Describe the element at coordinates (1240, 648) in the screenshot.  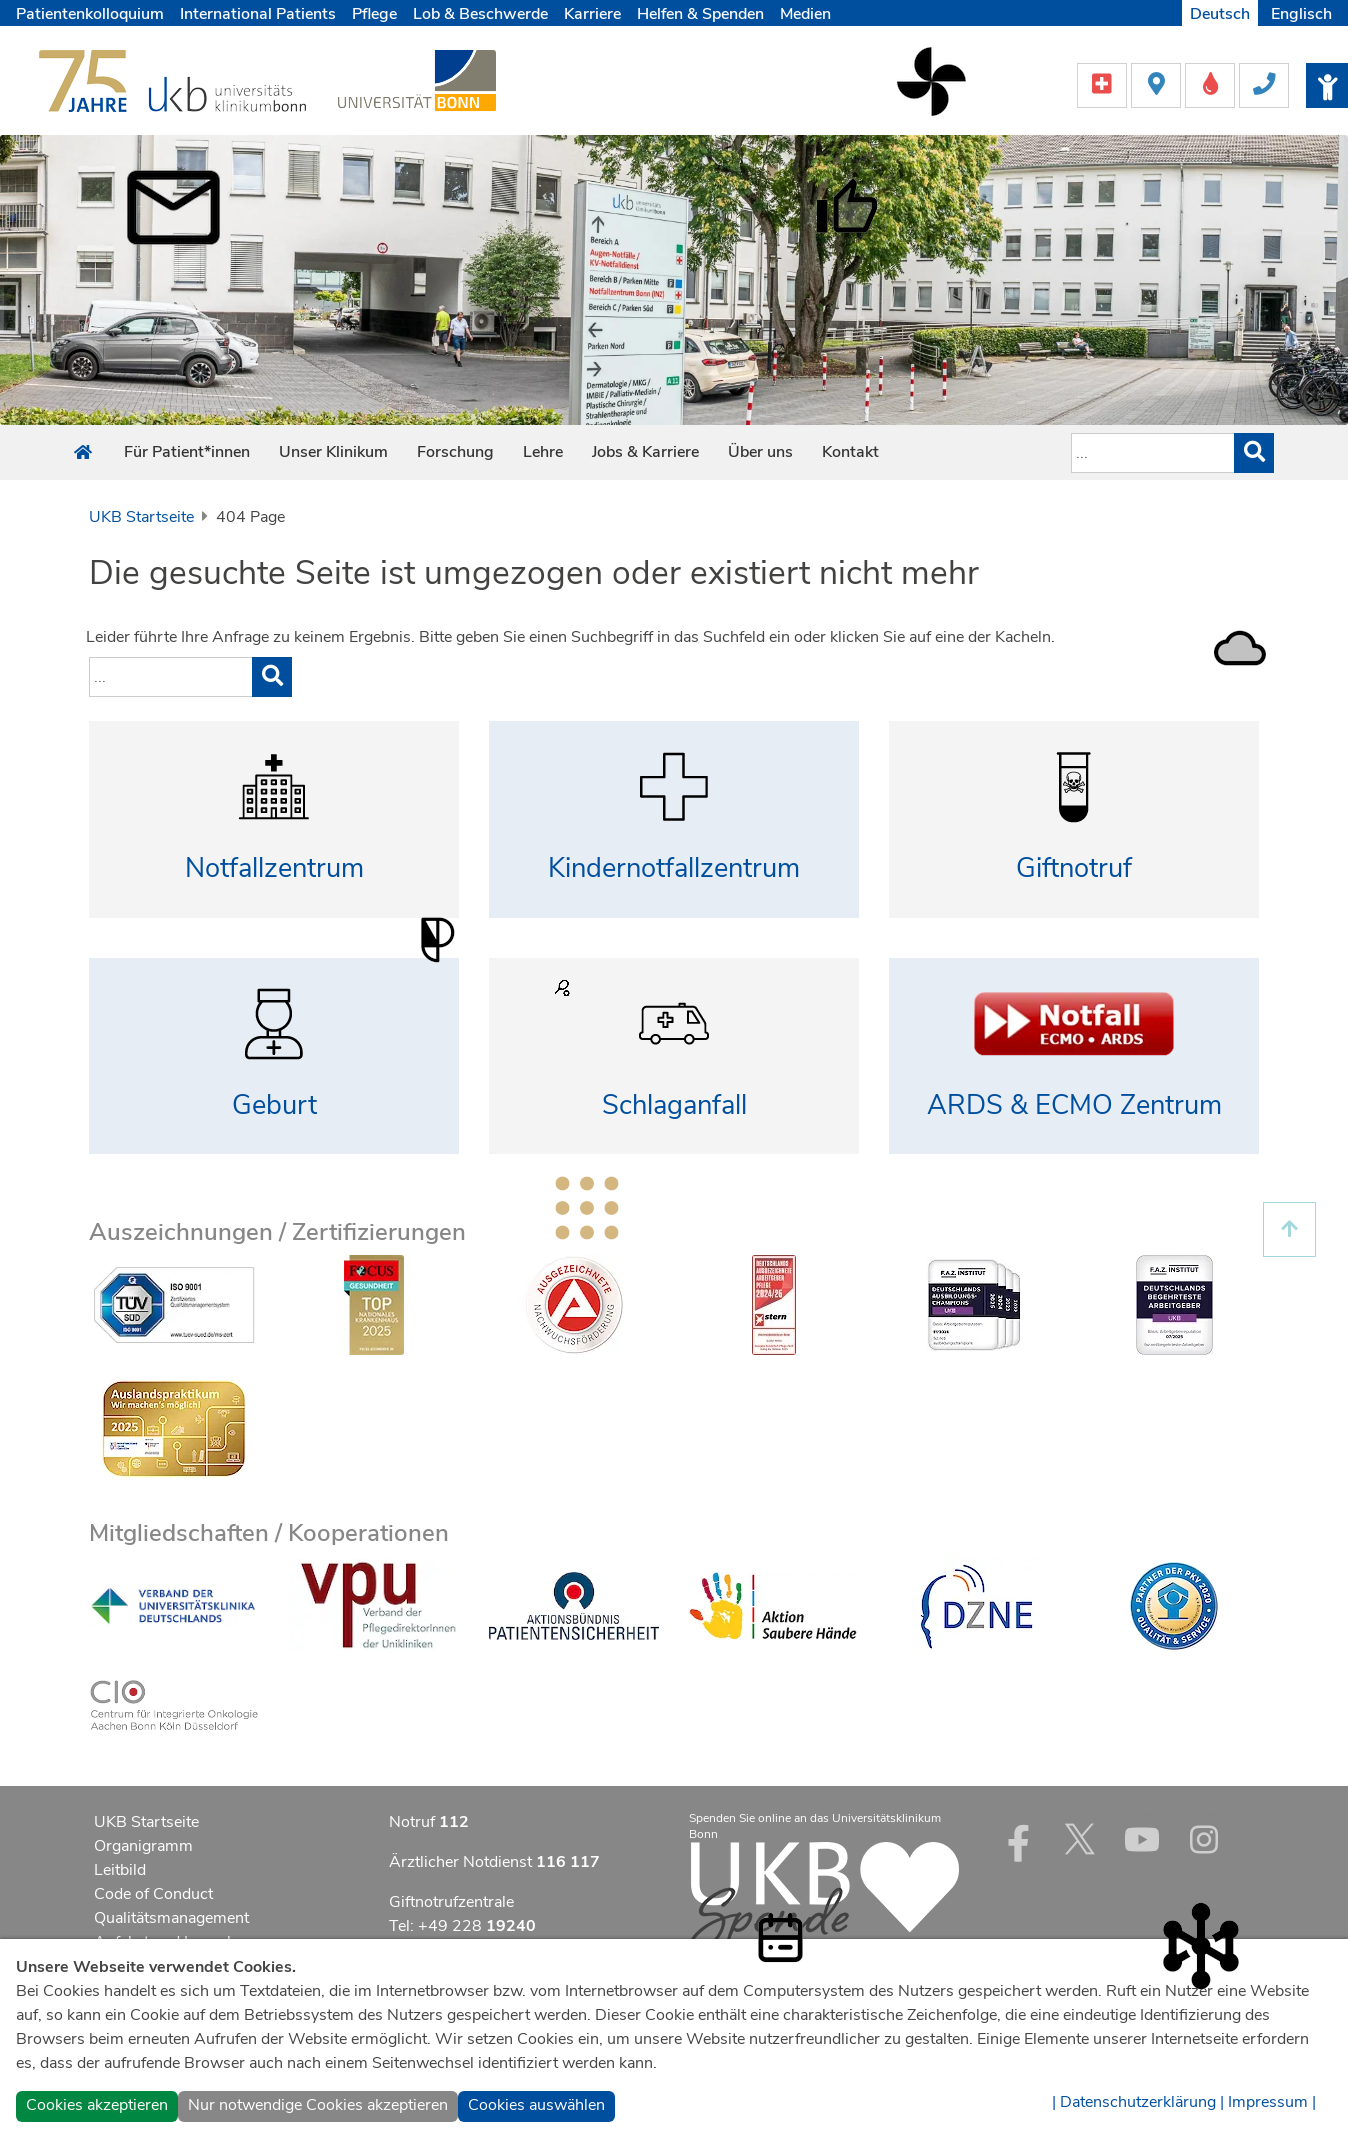
I see `access cloud storage` at that location.